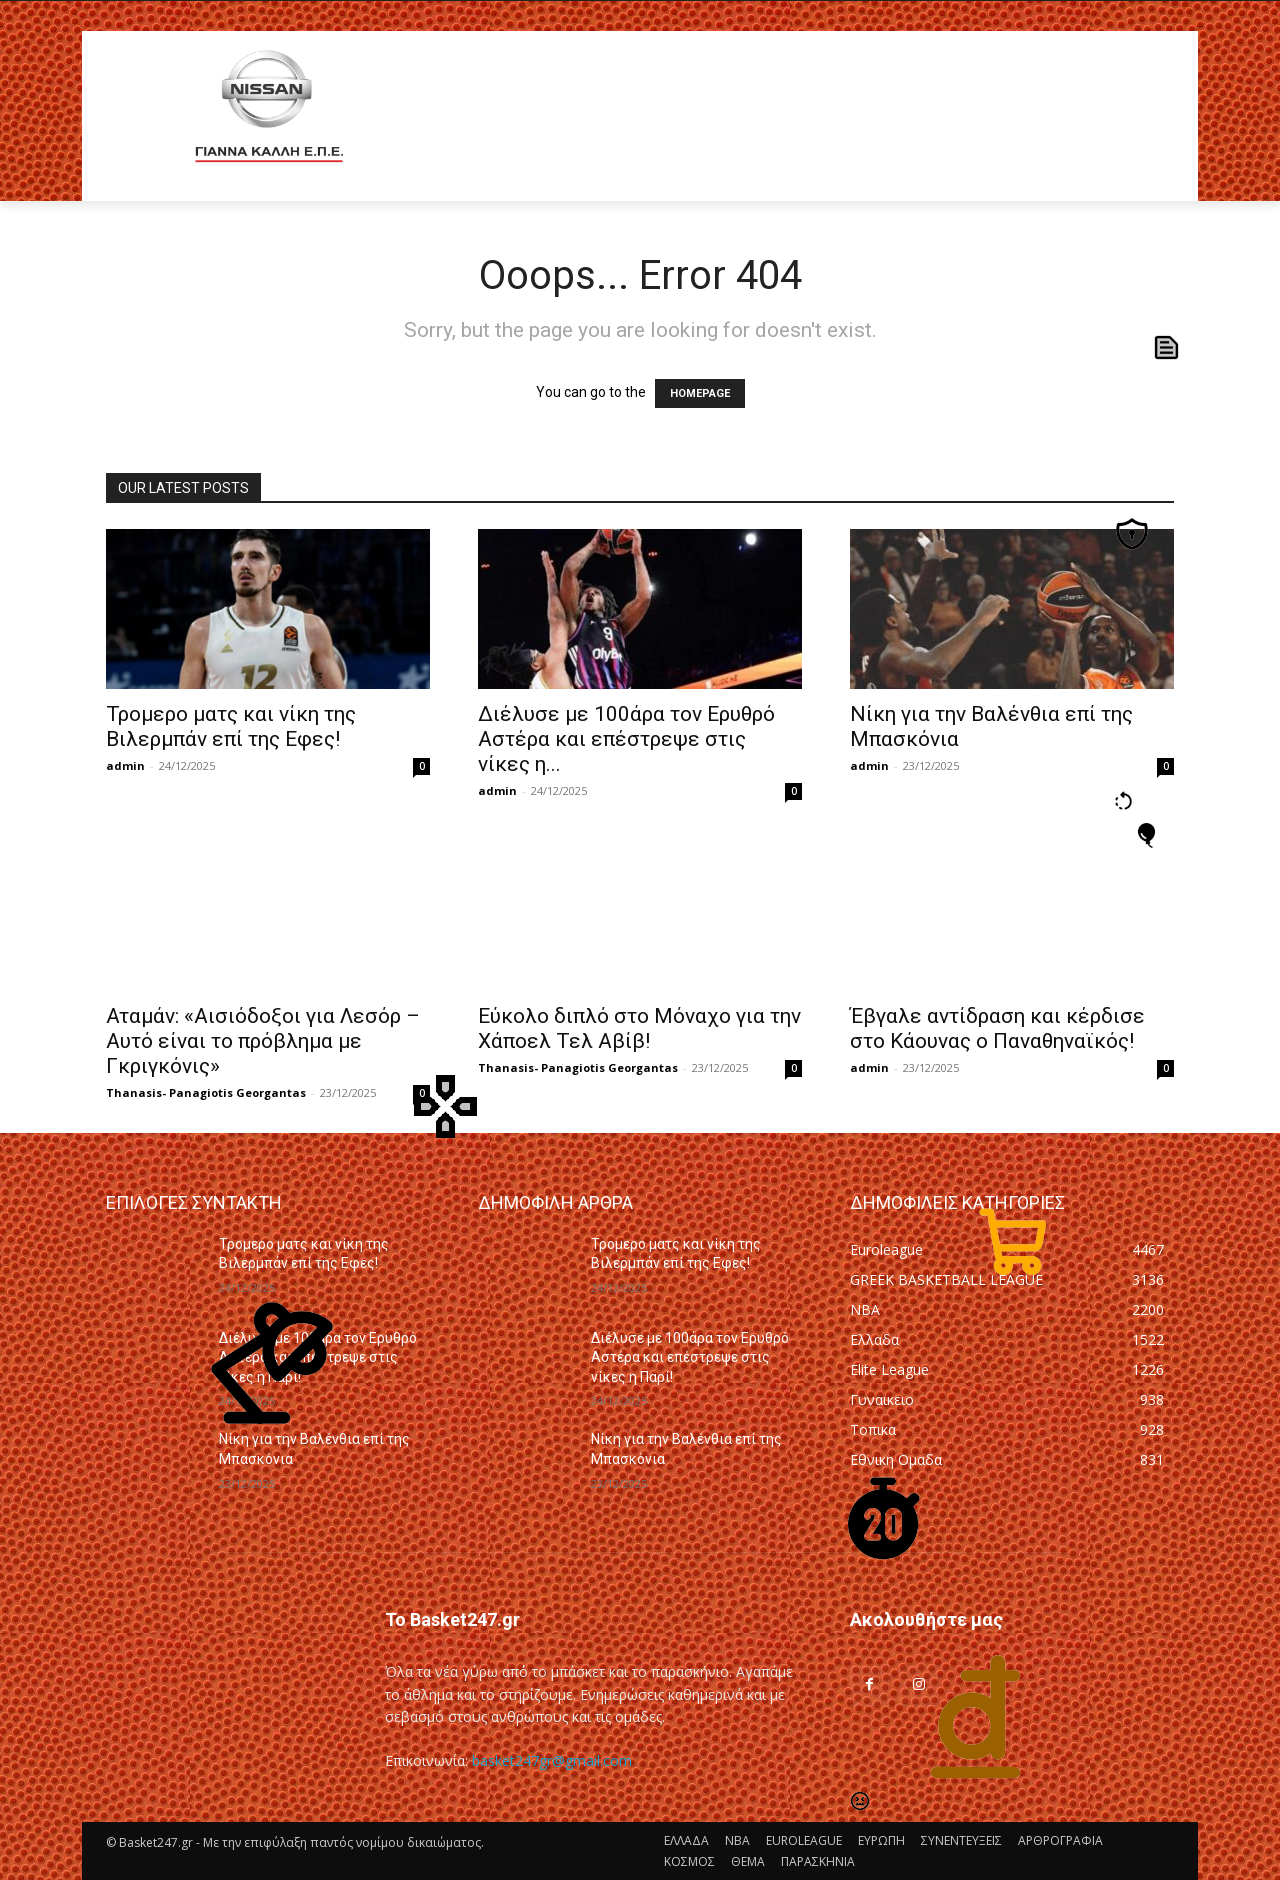 This screenshot has width=1280, height=1880. I want to click on rotate image counterclockwise, so click(1123, 801).